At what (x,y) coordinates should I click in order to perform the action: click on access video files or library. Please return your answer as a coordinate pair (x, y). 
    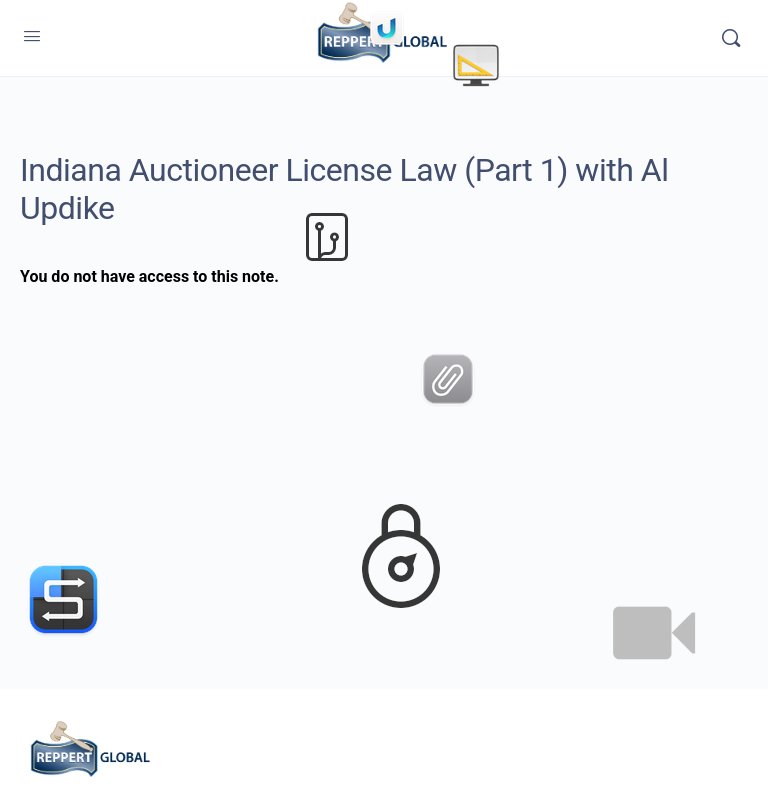
    Looking at the image, I should click on (654, 630).